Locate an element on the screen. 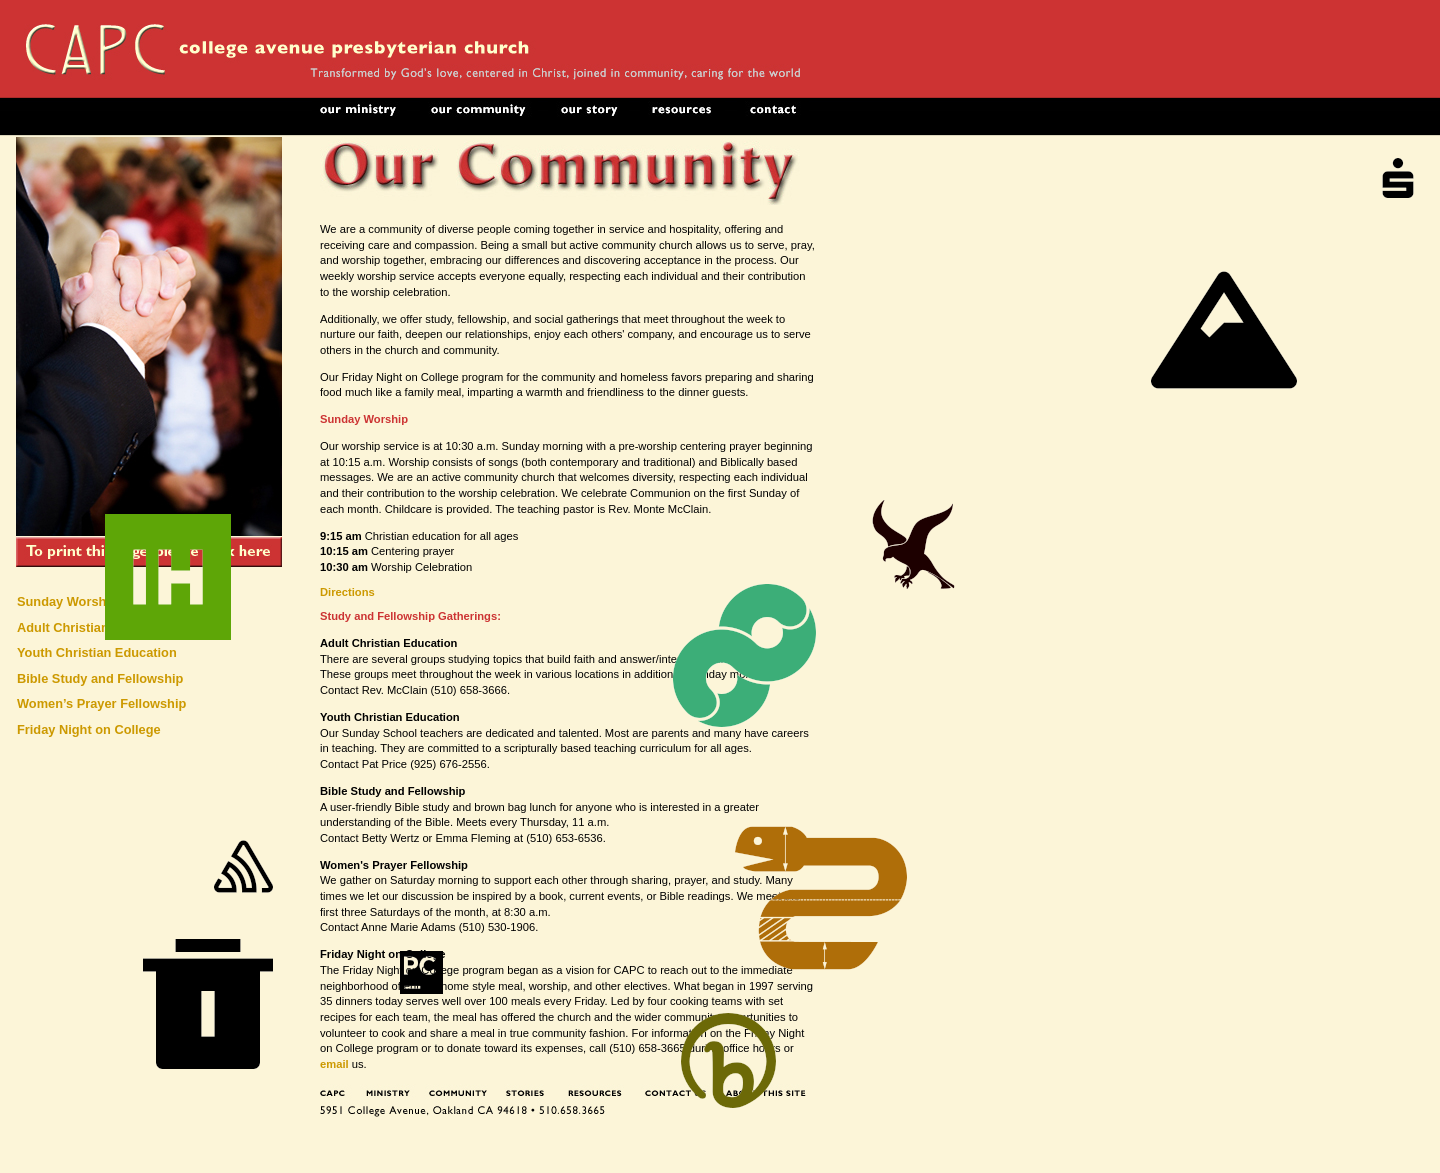 The image size is (1440, 1173). pyscaffold python project scaffolding tool logo is located at coordinates (821, 898).